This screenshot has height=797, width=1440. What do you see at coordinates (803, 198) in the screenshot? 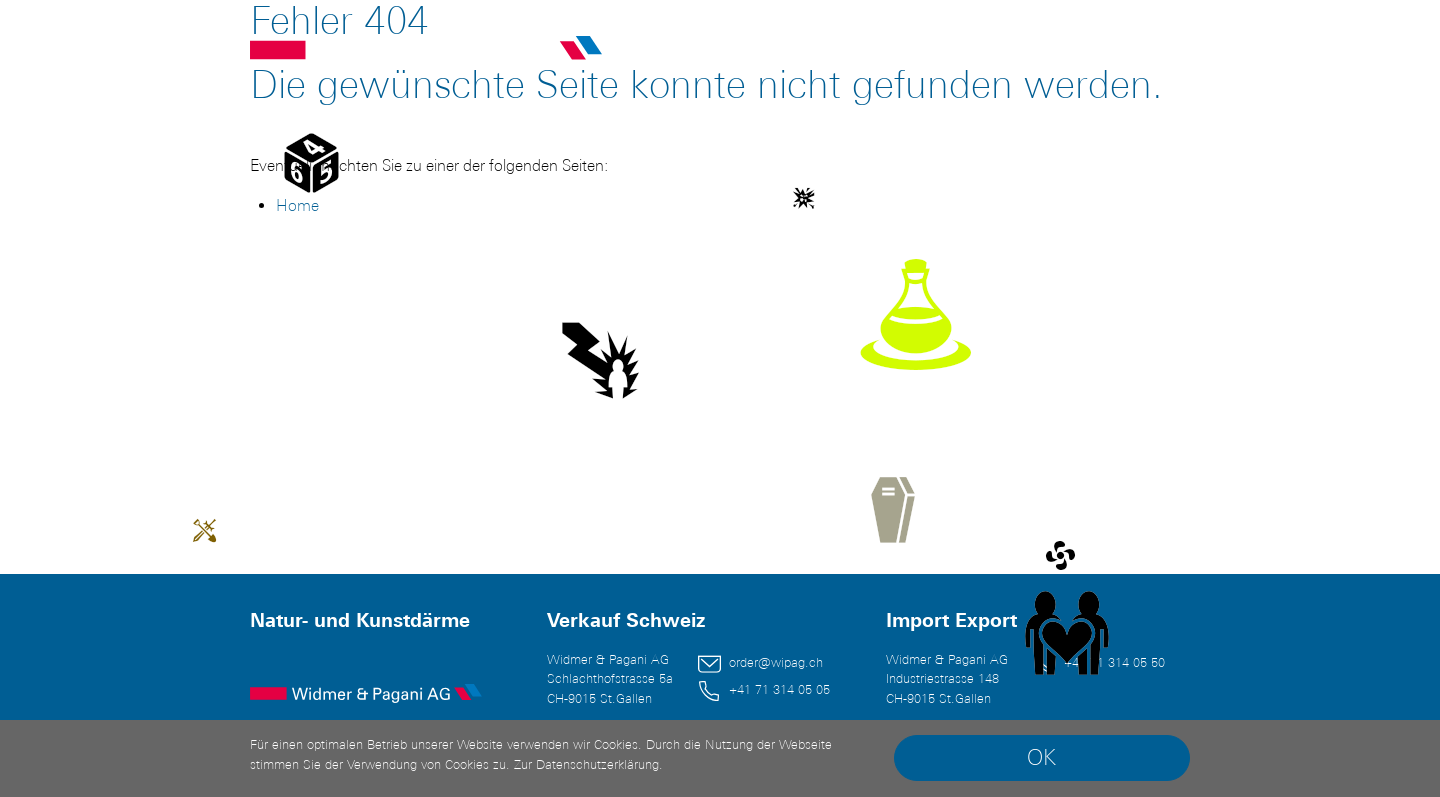
I see `trigger an explosion or blast effect` at bounding box center [803, 198].